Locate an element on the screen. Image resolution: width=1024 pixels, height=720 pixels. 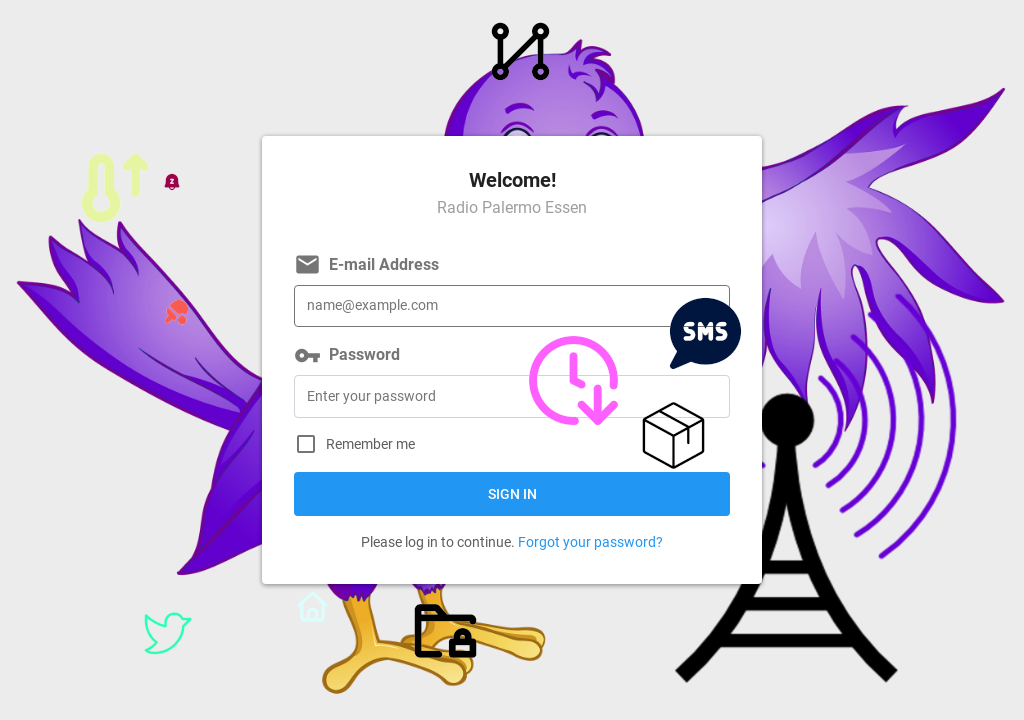
mute notifications or enable do not disturb mode is located at coordinates (172, 182).